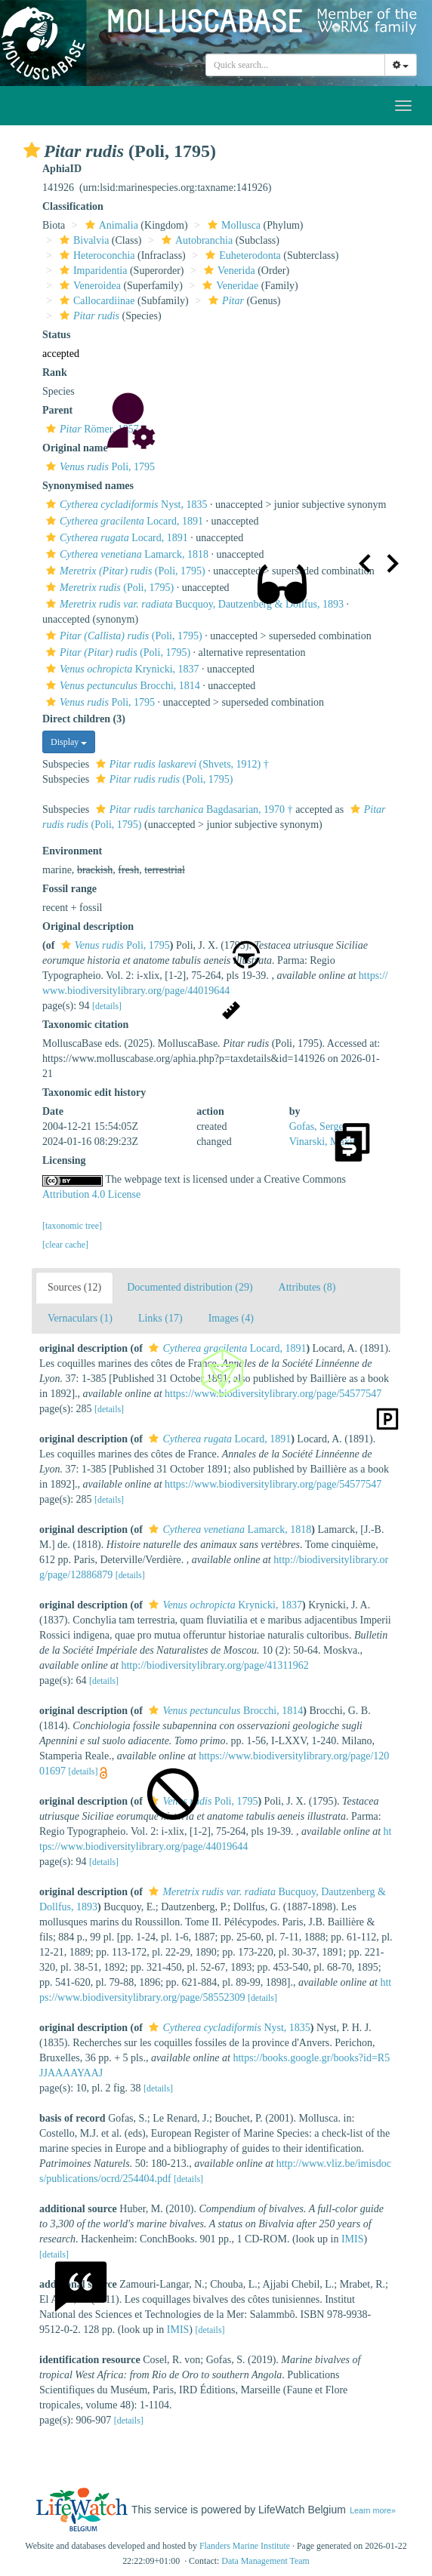 This screenshot has width=432, height=2576. I want to click on indicates a blocked or restricted action, so click(173, 1794).